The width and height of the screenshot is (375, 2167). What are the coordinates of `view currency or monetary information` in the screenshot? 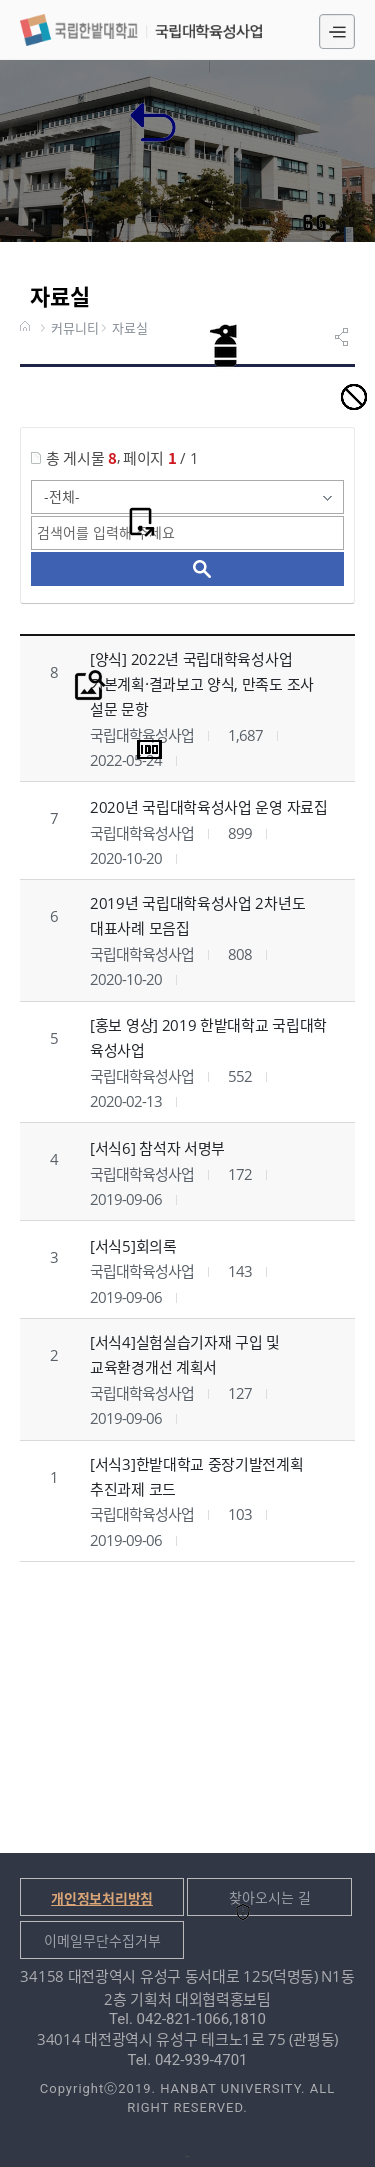 It's located at (149, 749).